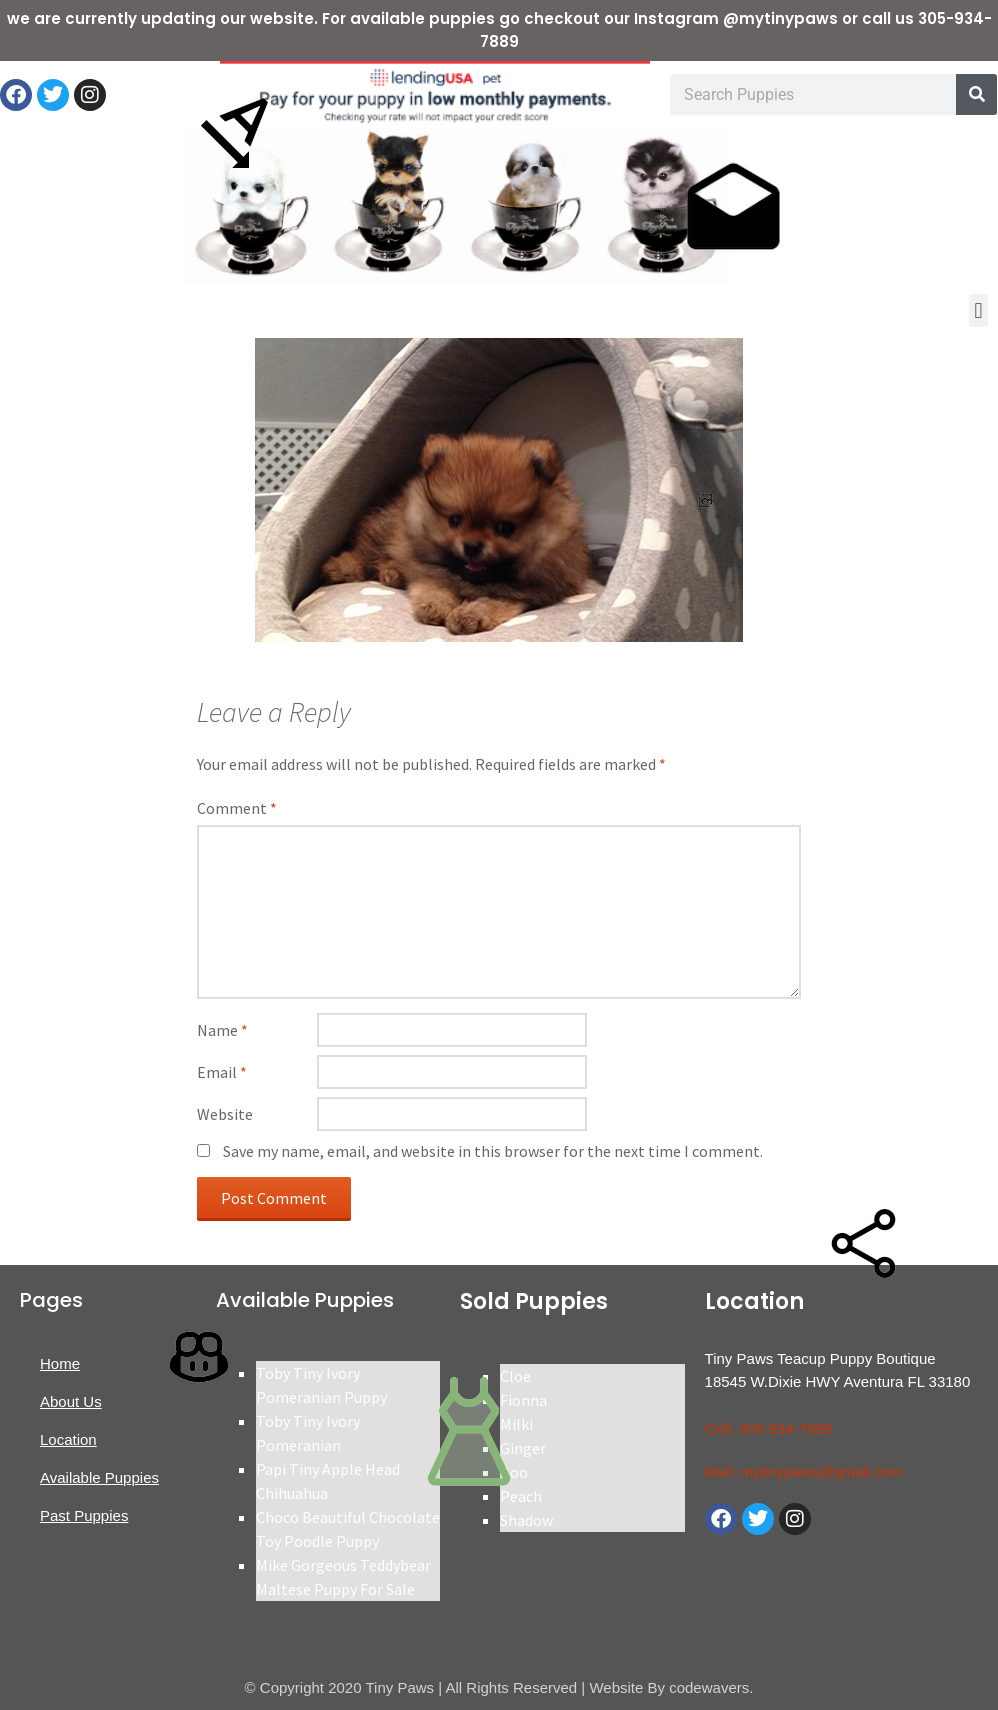 This screenshot has width=998, height=1710. What do you see at coordinates (705, 500) in the screenshot?
I see `access your photo library` at bounding box center [705, 500].